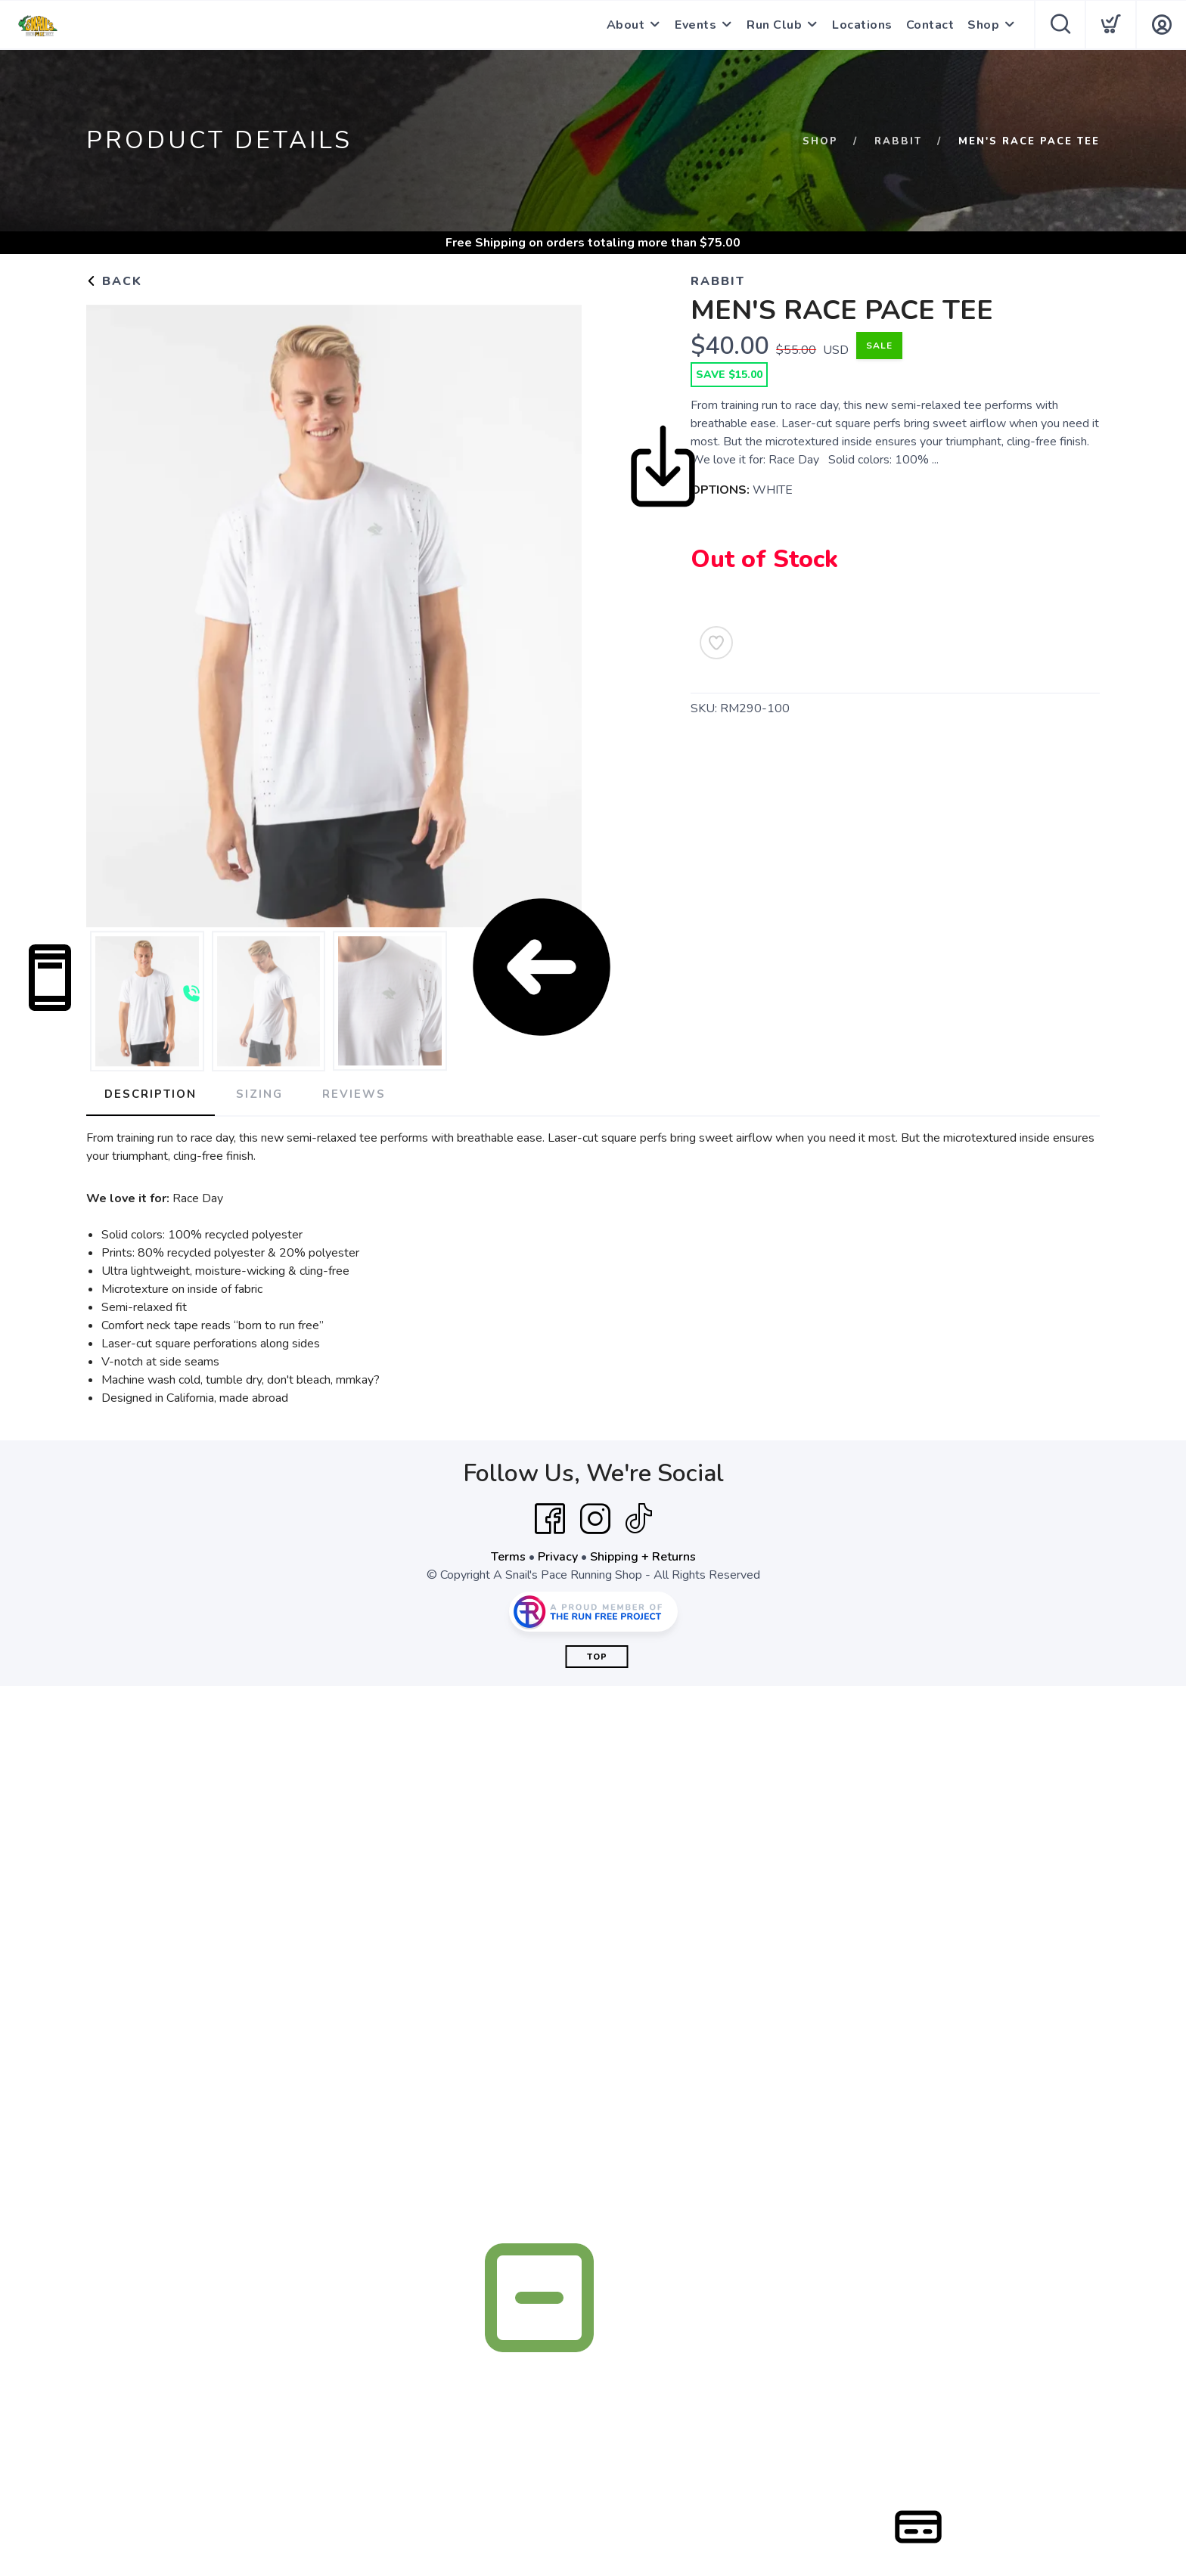  What do you see at coordinates (918, 2527) in the screenshot?
I see `manage payment methods` at bounding box center [918, 2527].